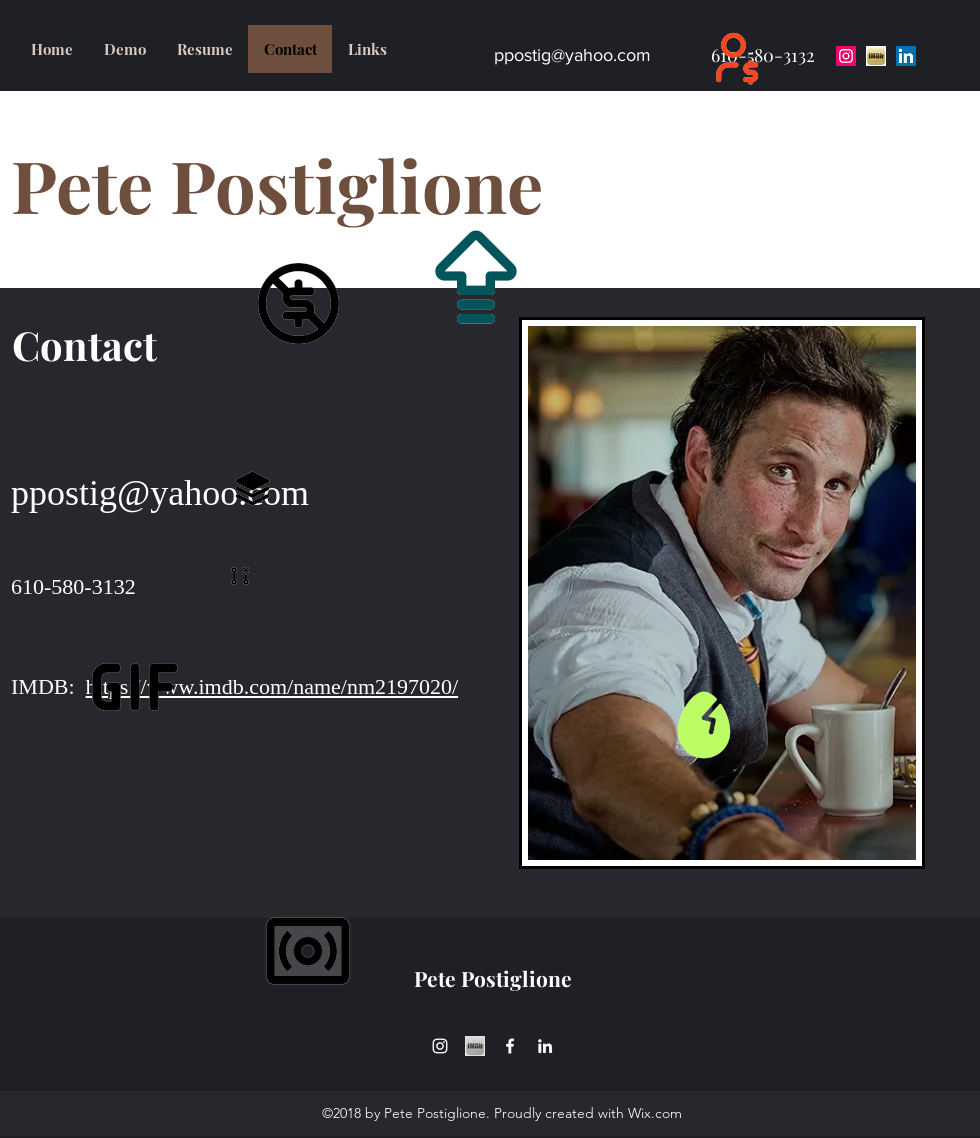 The image size is (980, 1138). What do you see at coordinates (135, 687) in the screenshot?
I see `insert a gif into your message` at bounding box center [135, 687].